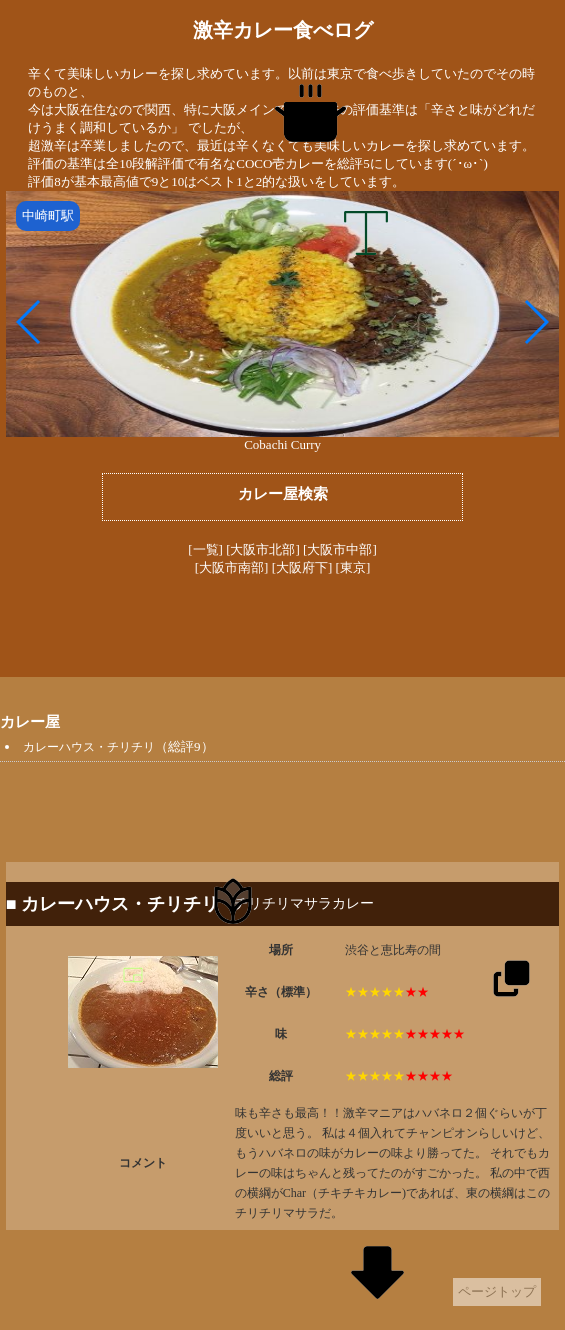 Image resolution: width=565 pixels, height=1330 pixels. Describe the element at coordinates (511, 978) in the screenshot. I see `duplicate or copy an item` at that location.